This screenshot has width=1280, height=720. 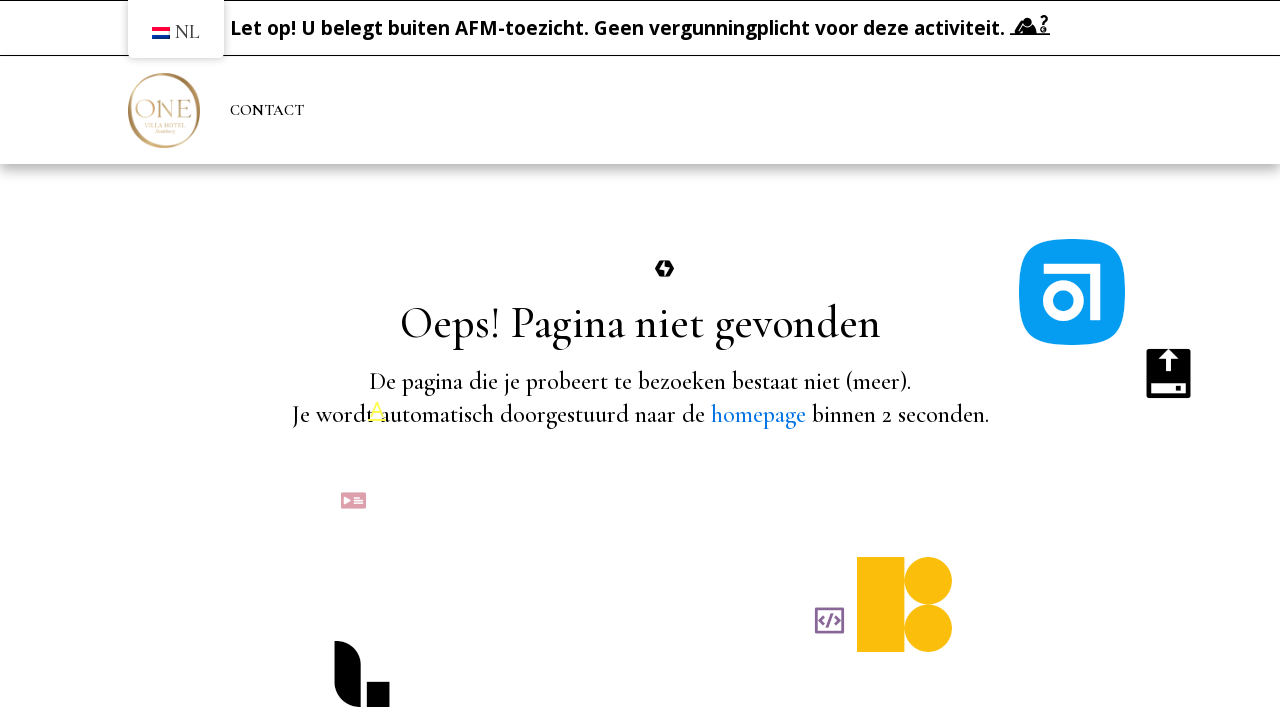 I want to click on abstract app logo, so click(x=1072, y=292).